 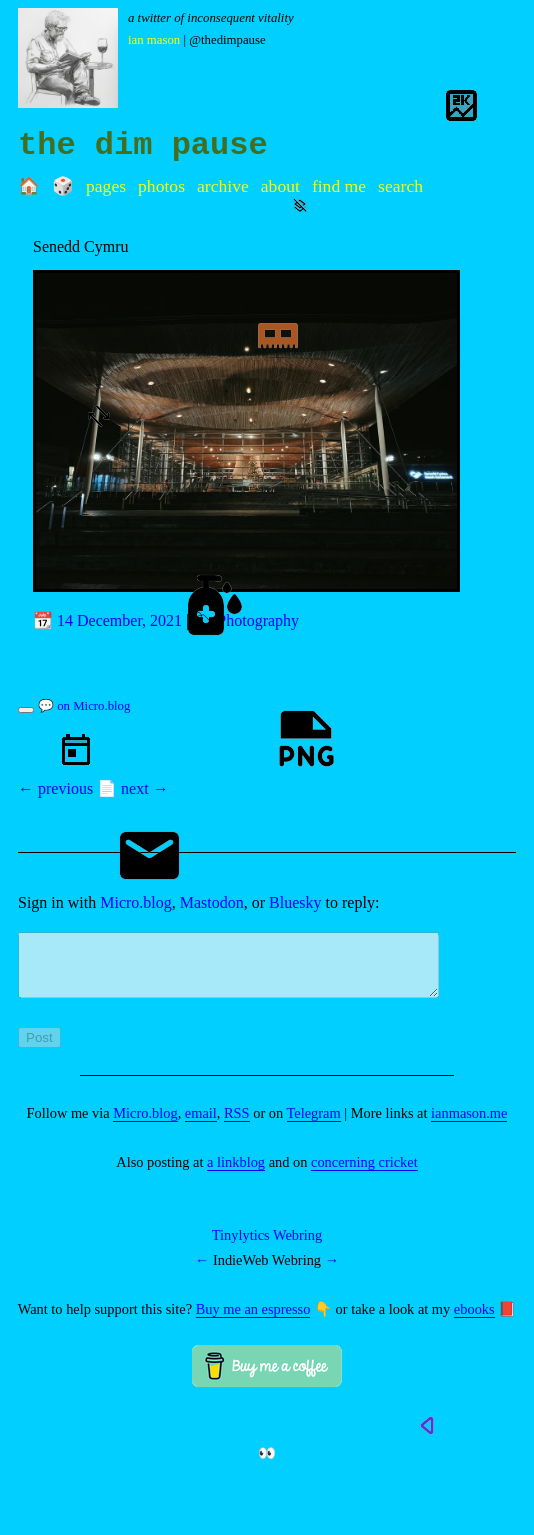 I want to click on access hand sanitizer station information, so click(x=212, y=605).